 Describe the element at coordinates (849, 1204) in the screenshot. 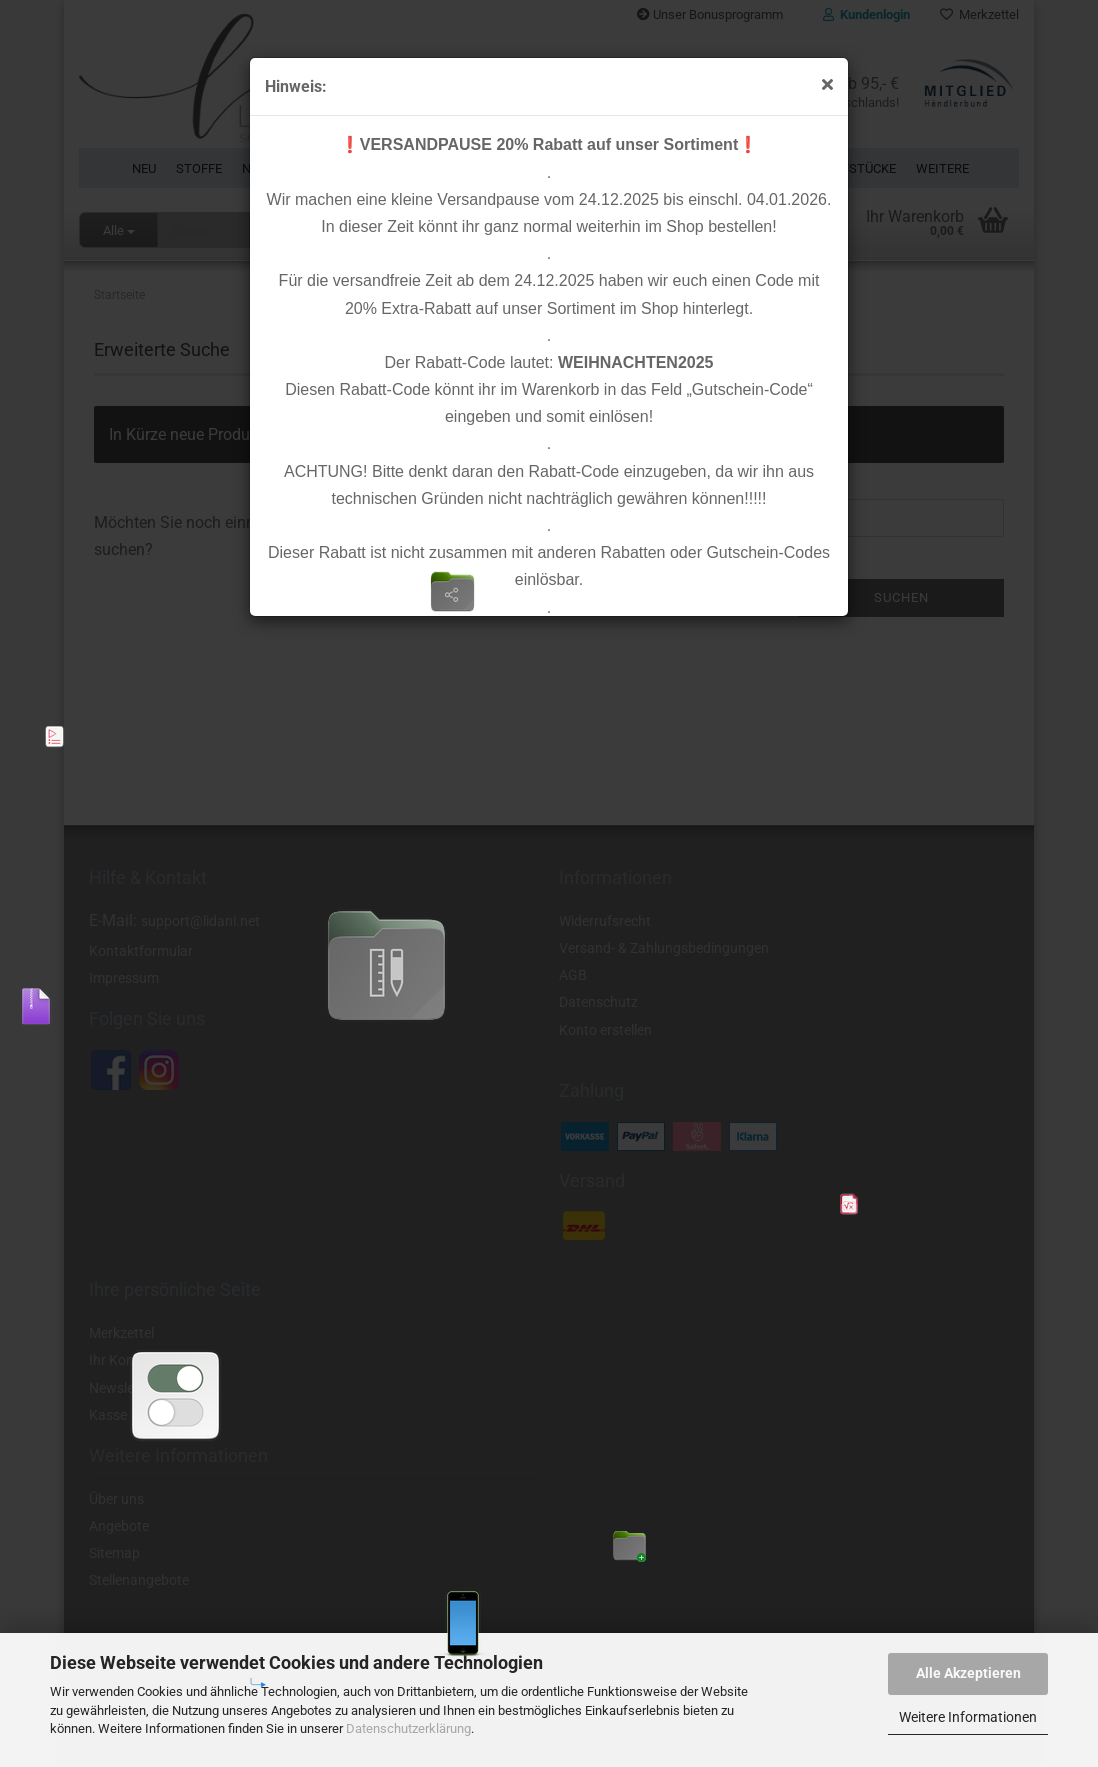

I see `open an opendocument formula file` at that location.